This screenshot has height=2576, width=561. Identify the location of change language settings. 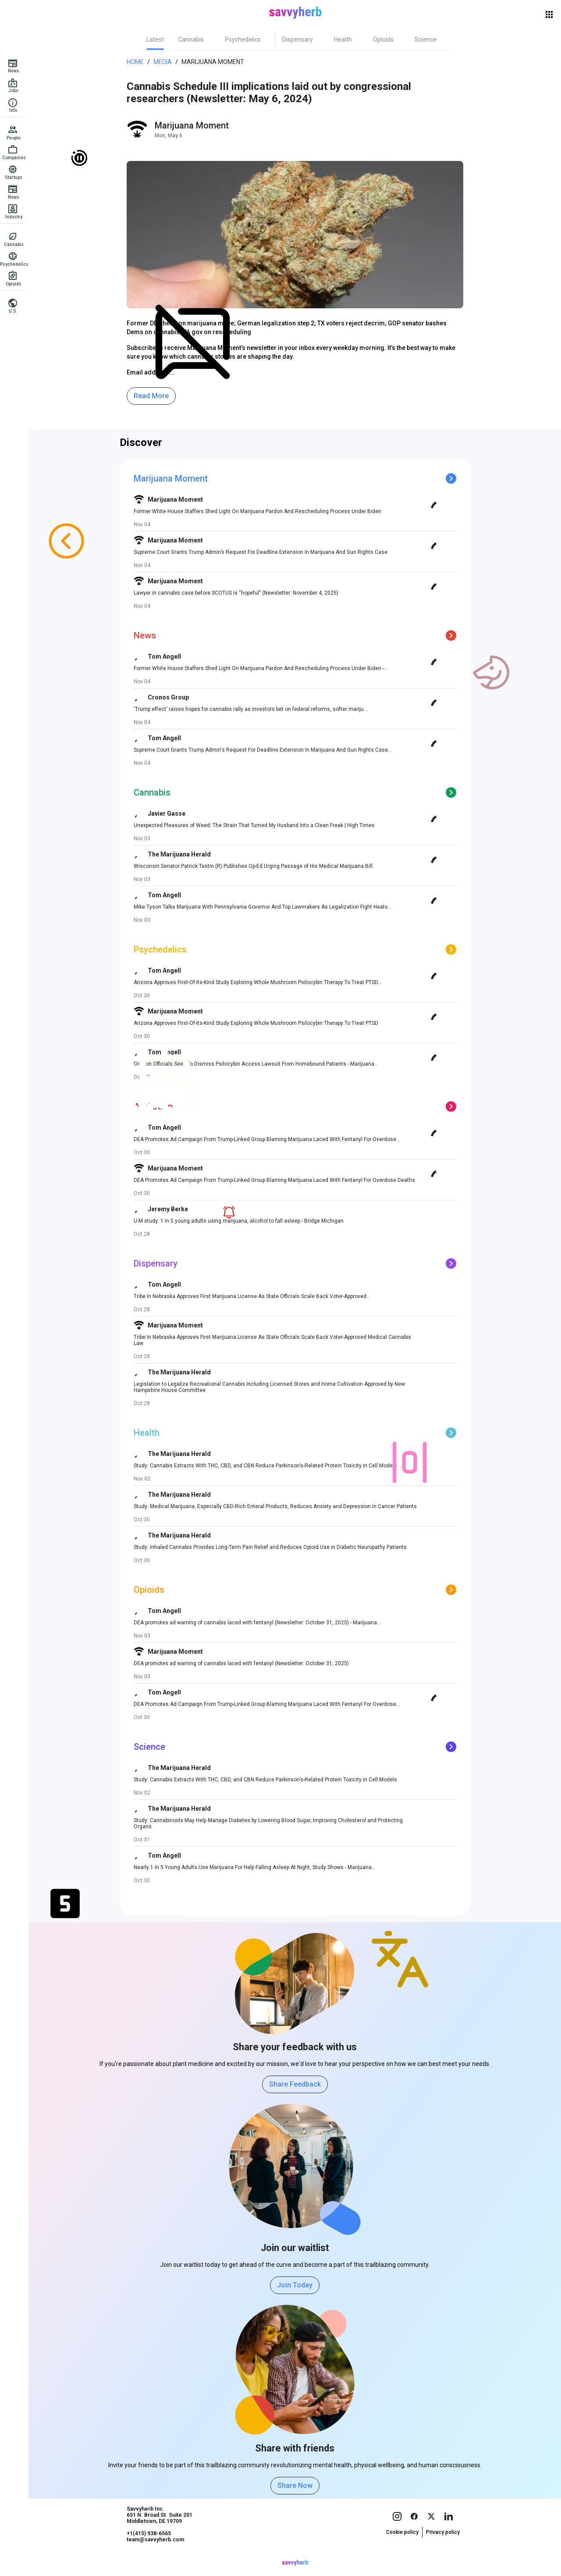
(400, 1959).